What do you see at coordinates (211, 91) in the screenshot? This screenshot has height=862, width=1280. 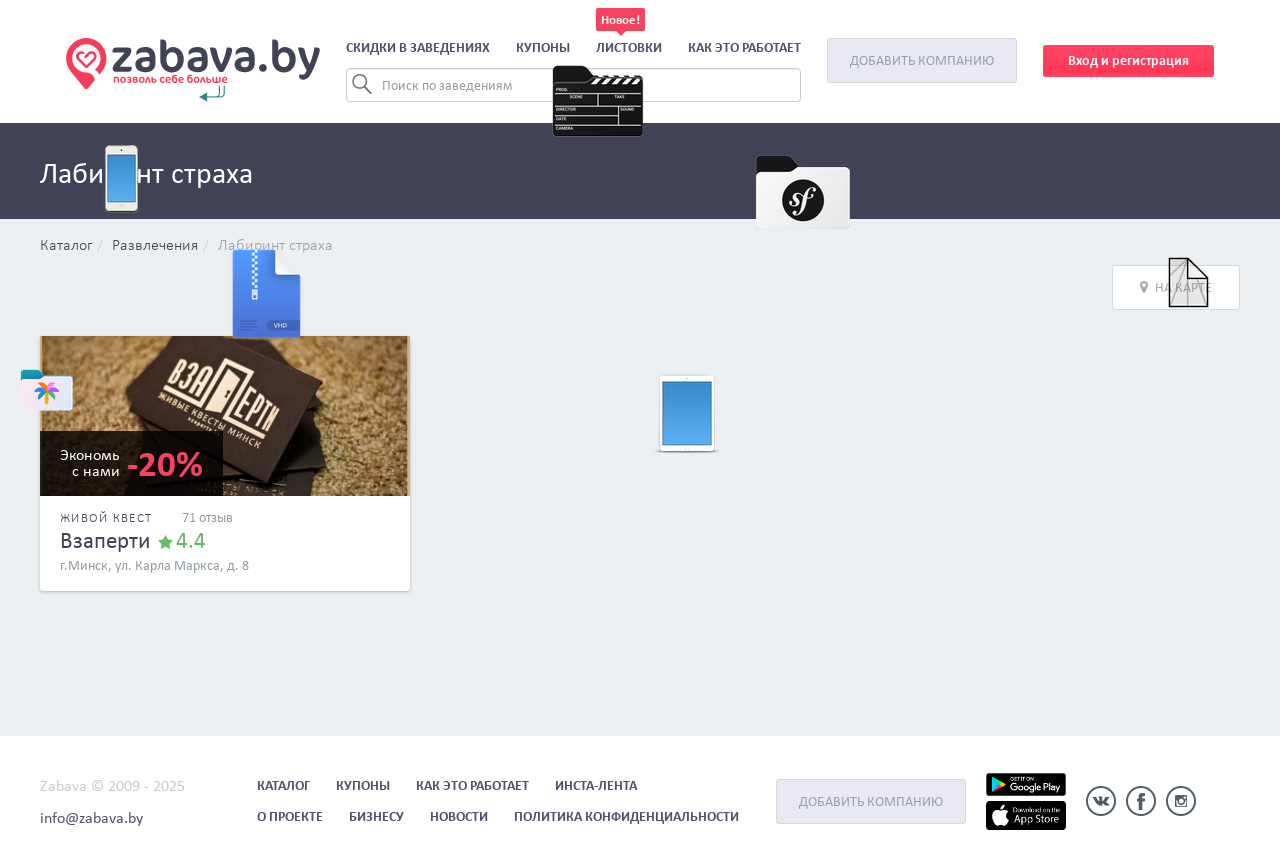 I see `reply to all recipients of an email` at bounding box center [211, 91].